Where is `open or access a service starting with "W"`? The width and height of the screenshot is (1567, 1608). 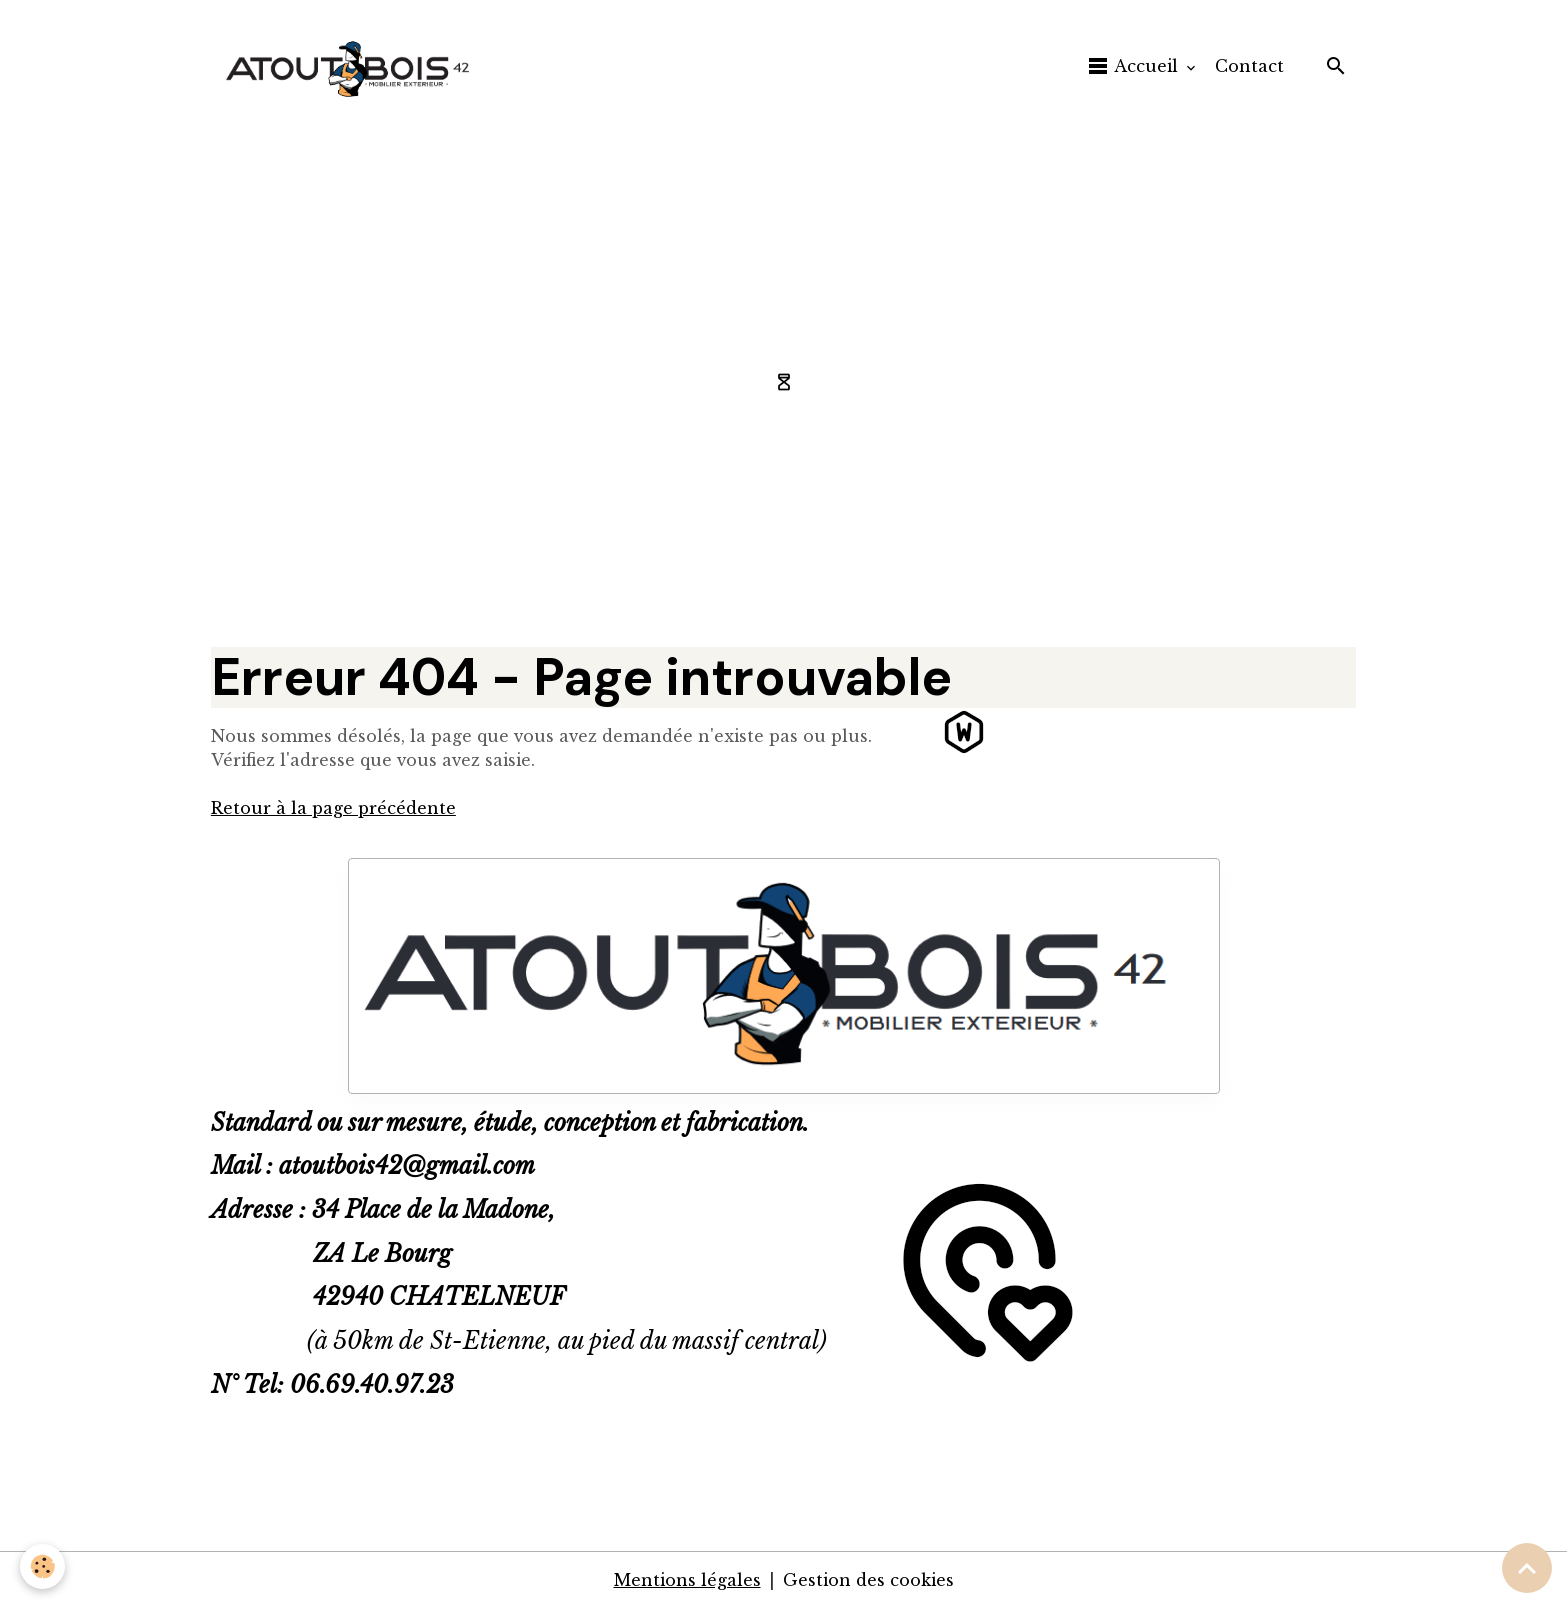
open or access a service starting with "W" is located at coordinates (964, 732).